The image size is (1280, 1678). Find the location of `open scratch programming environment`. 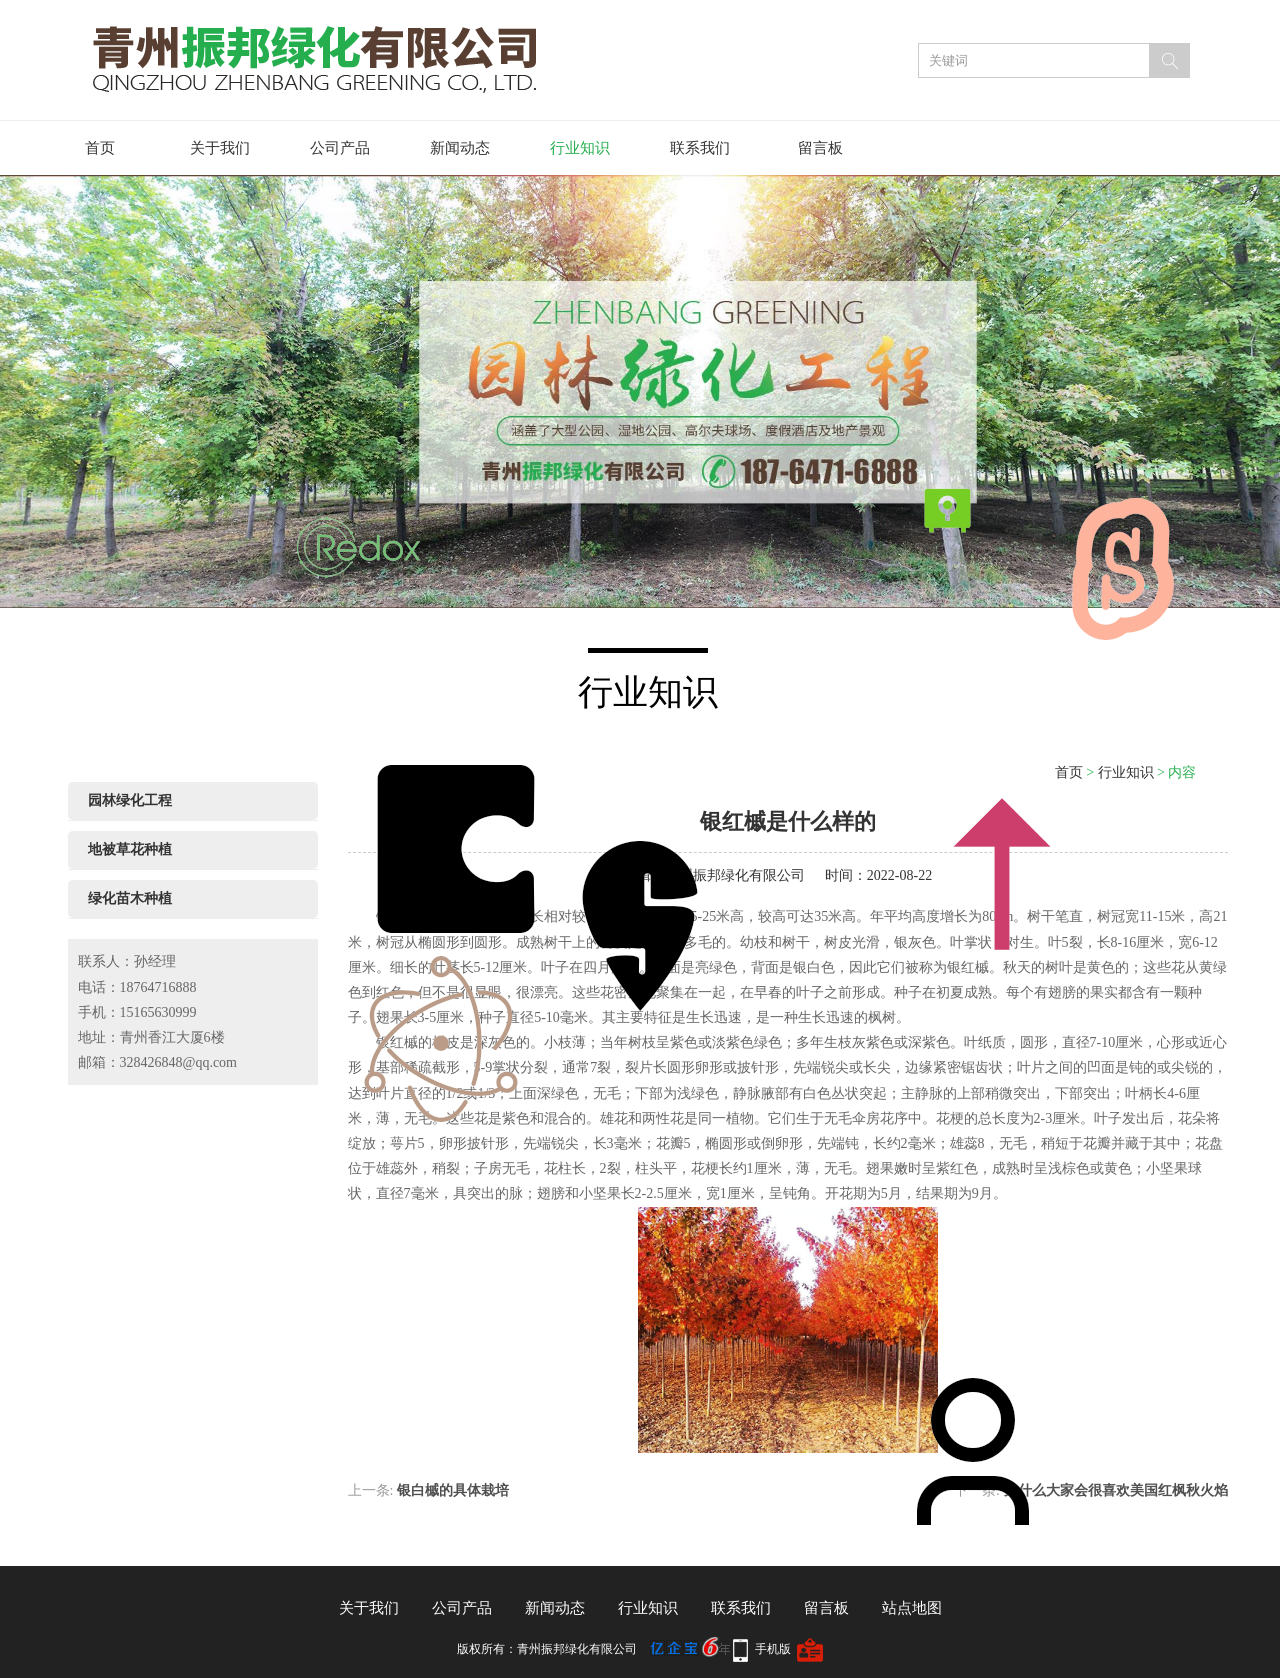

open scratch programming environment is located at coordinates (1123, 569).